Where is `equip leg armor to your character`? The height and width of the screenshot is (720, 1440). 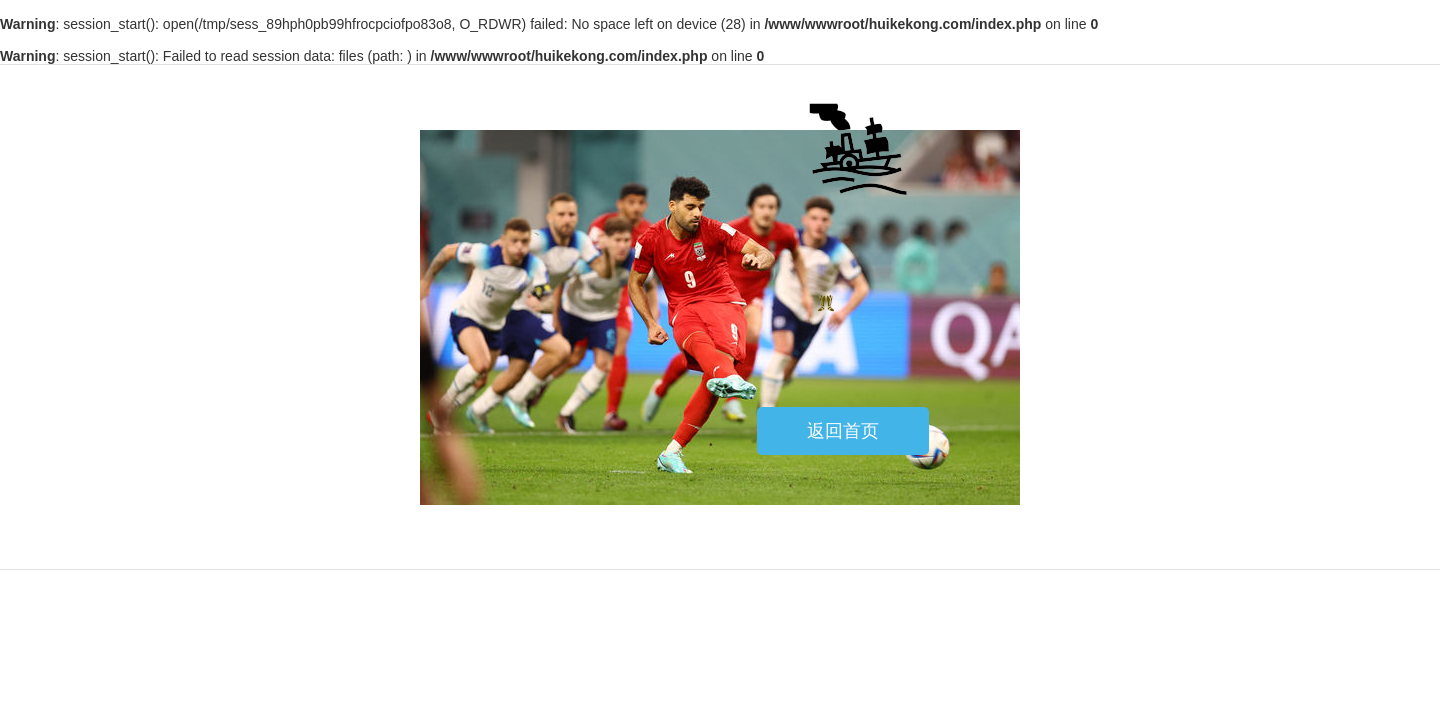
equip leg armor to your character is located at coordinates (826, 303).